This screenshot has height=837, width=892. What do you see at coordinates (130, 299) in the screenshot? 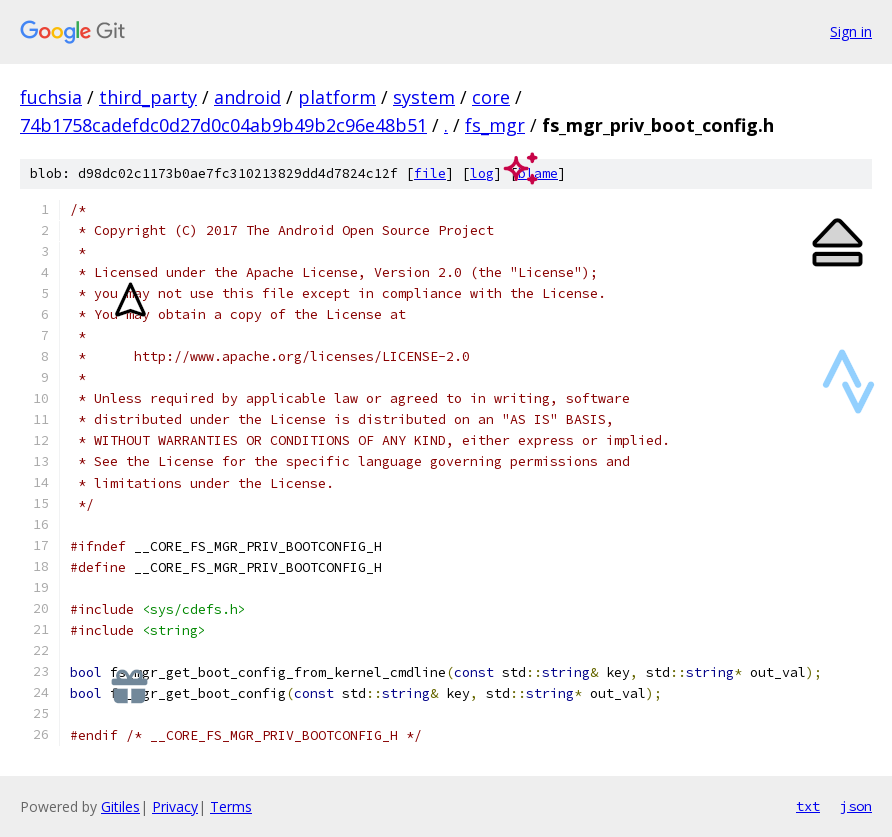
I see `navigate to current direction` at bounding box center [130, 299].